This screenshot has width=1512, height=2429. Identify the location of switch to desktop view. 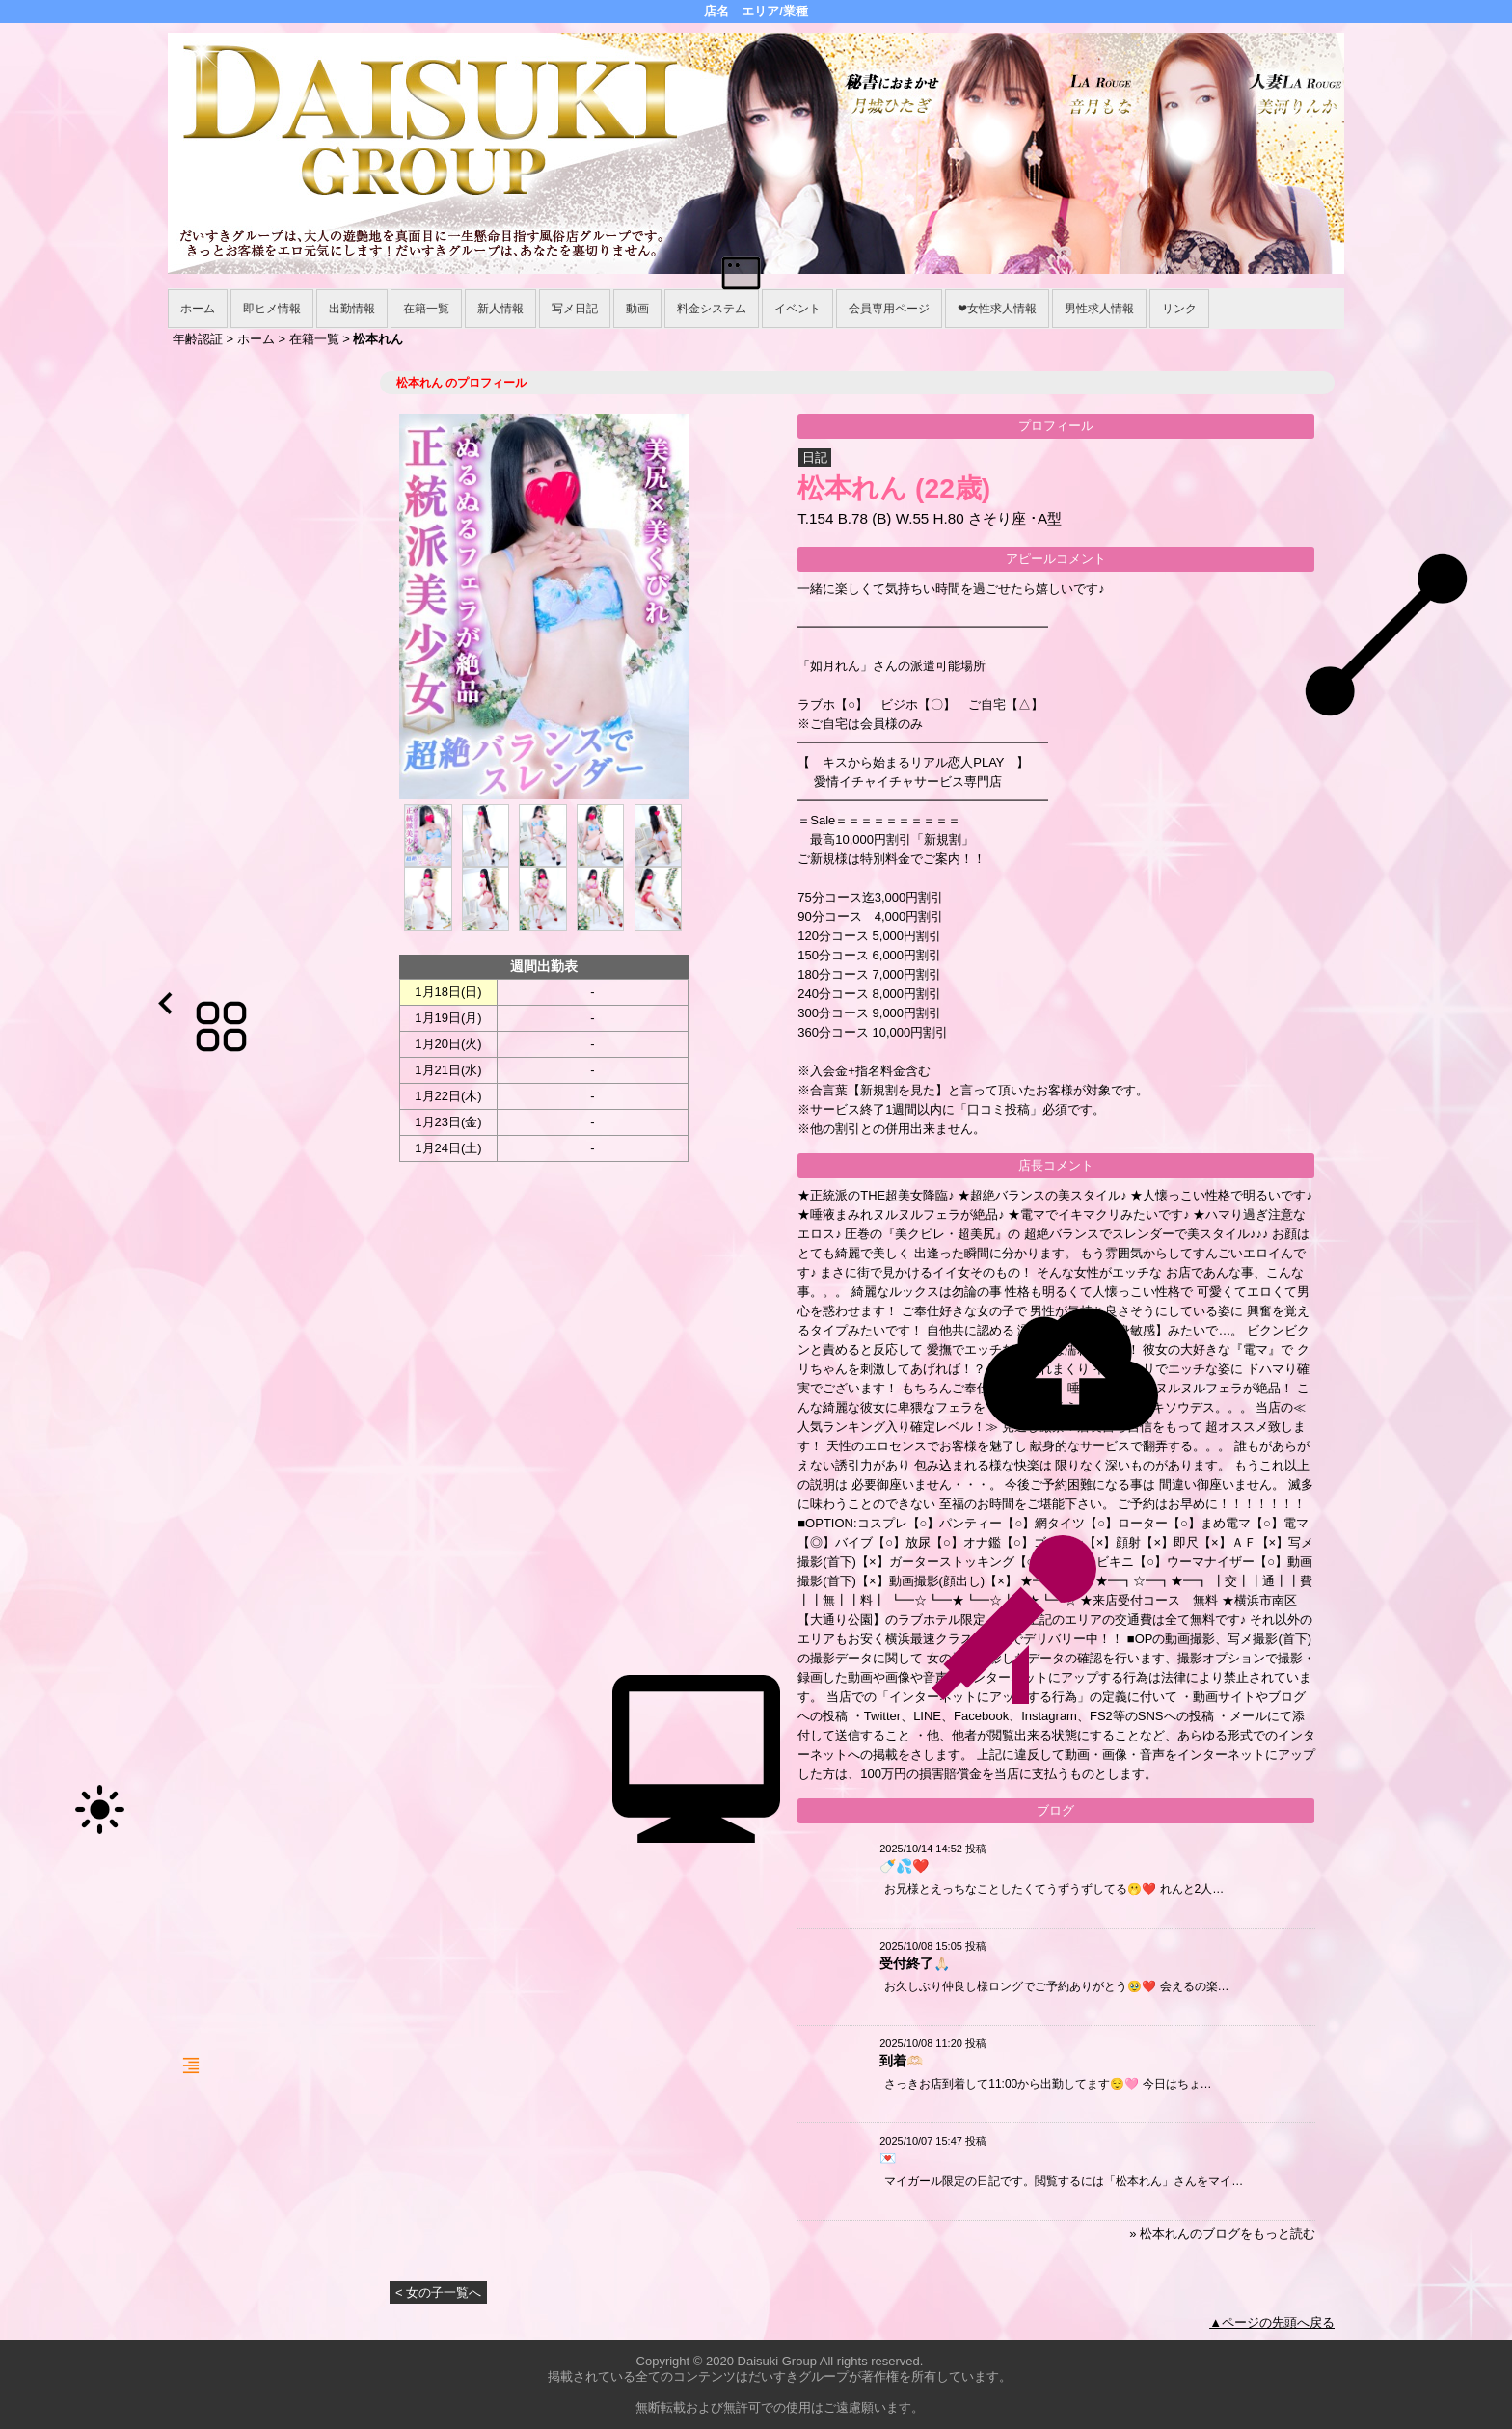
(696, 1759).